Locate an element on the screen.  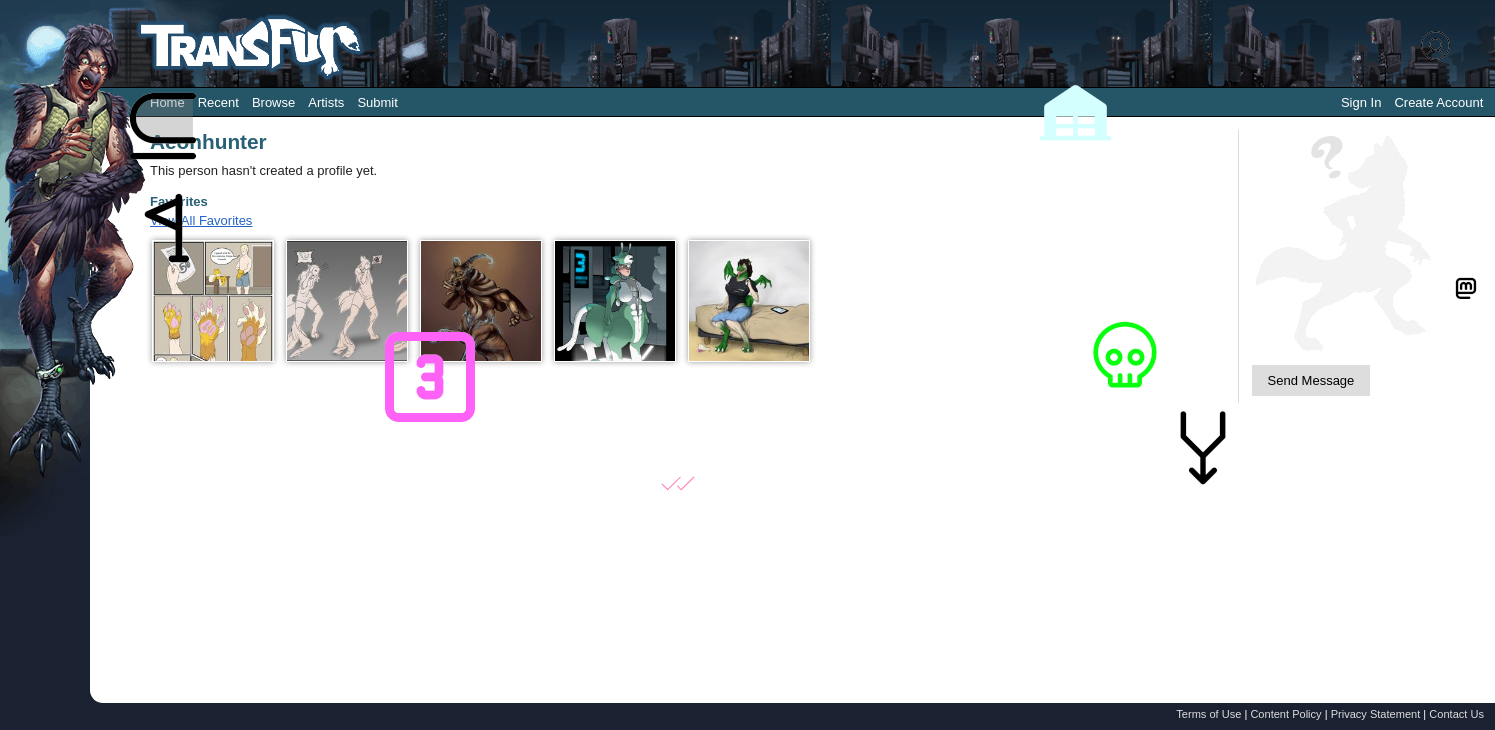
indicates danger or fatal error is located at coordinates (1125, 356).